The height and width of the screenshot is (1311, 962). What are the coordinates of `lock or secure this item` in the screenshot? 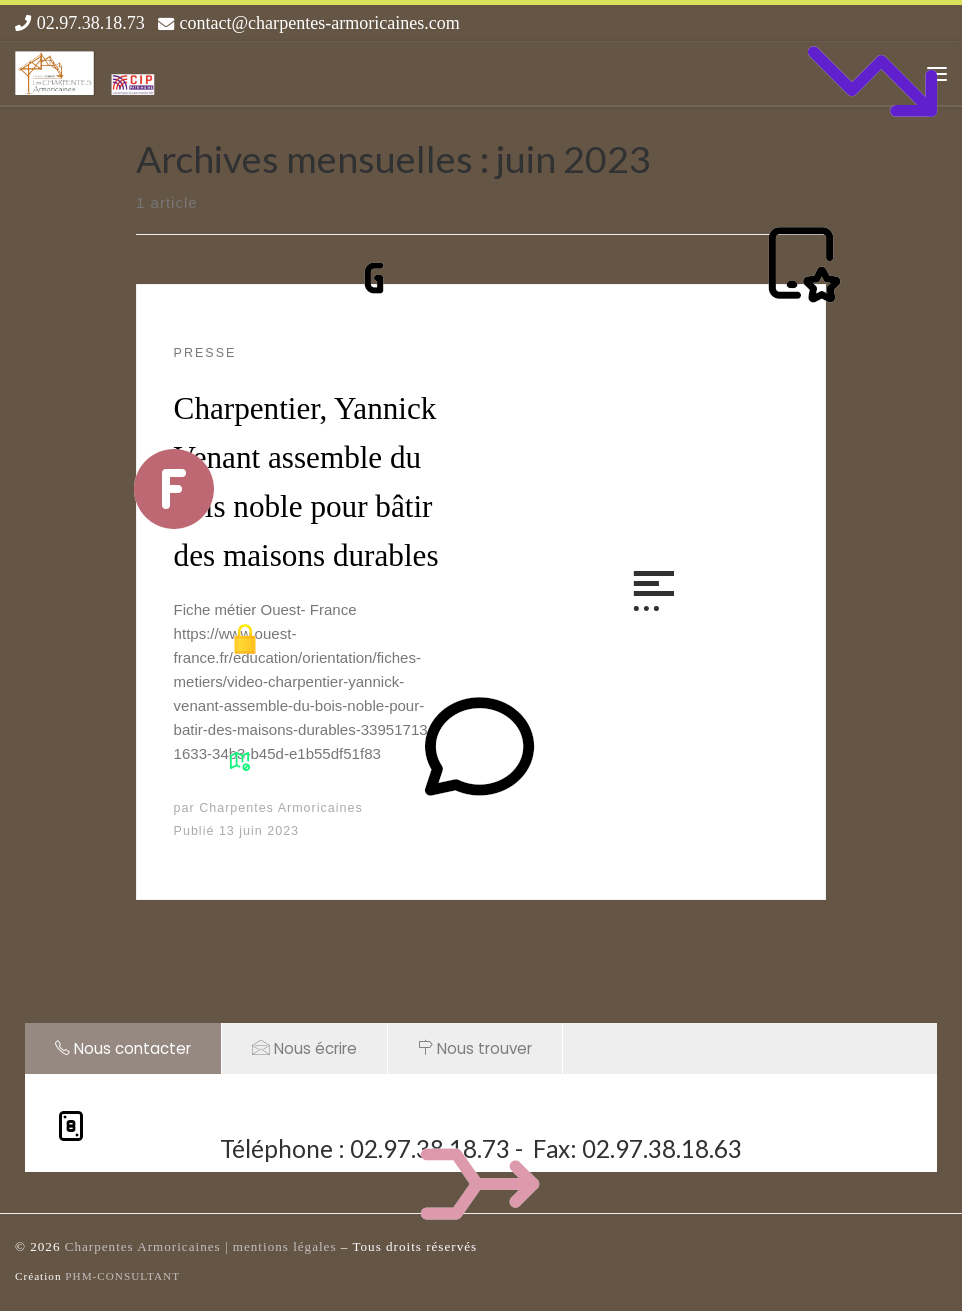 It's located at (245, 639).